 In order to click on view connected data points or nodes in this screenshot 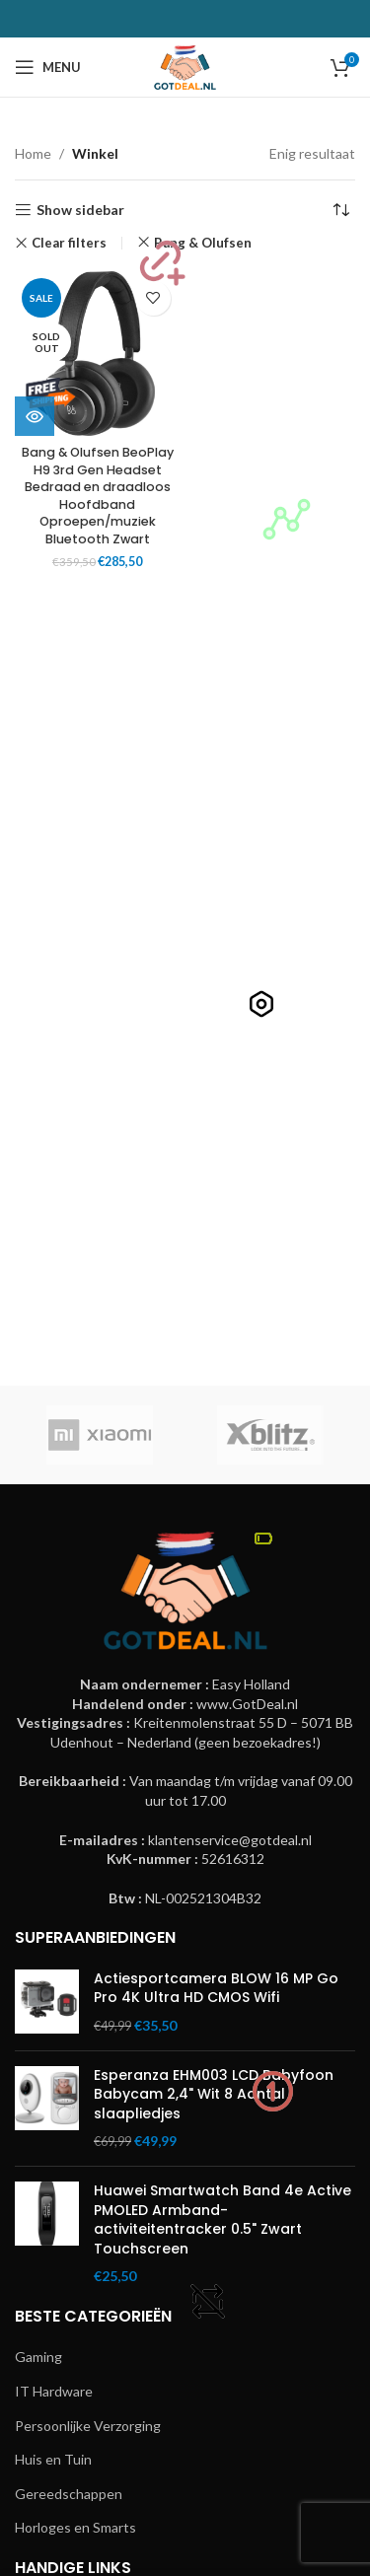, I will do `click(286, 519)`.